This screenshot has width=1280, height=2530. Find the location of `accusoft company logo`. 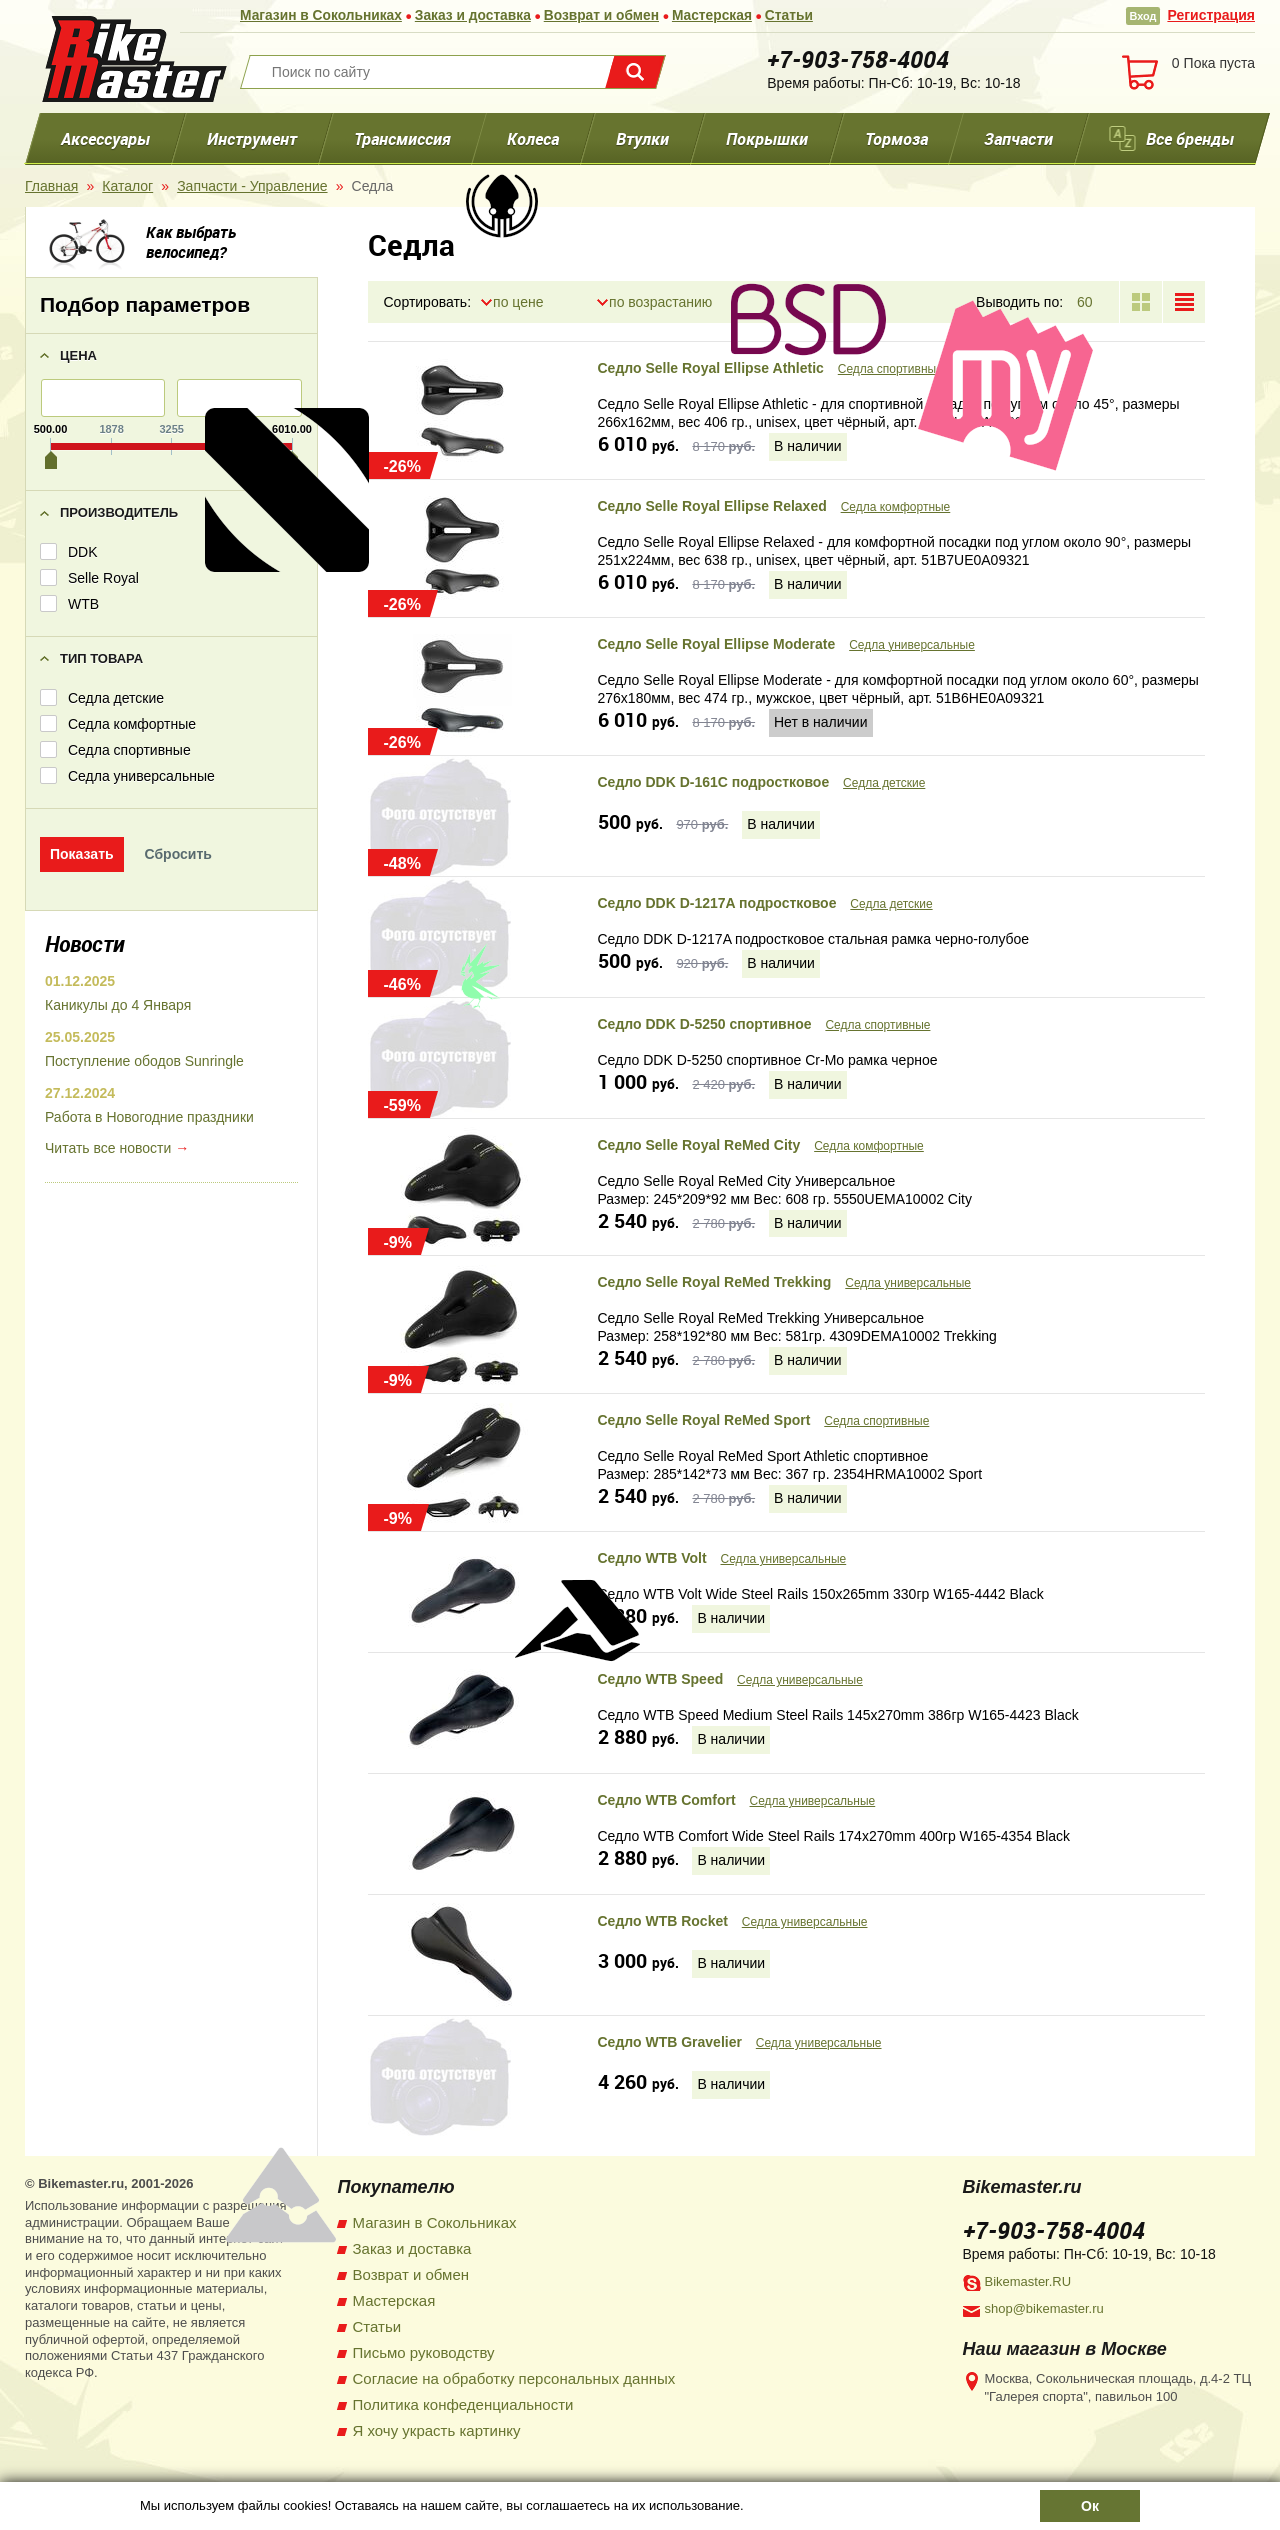

accusoft company logo is located at coordinates (577, 1620).